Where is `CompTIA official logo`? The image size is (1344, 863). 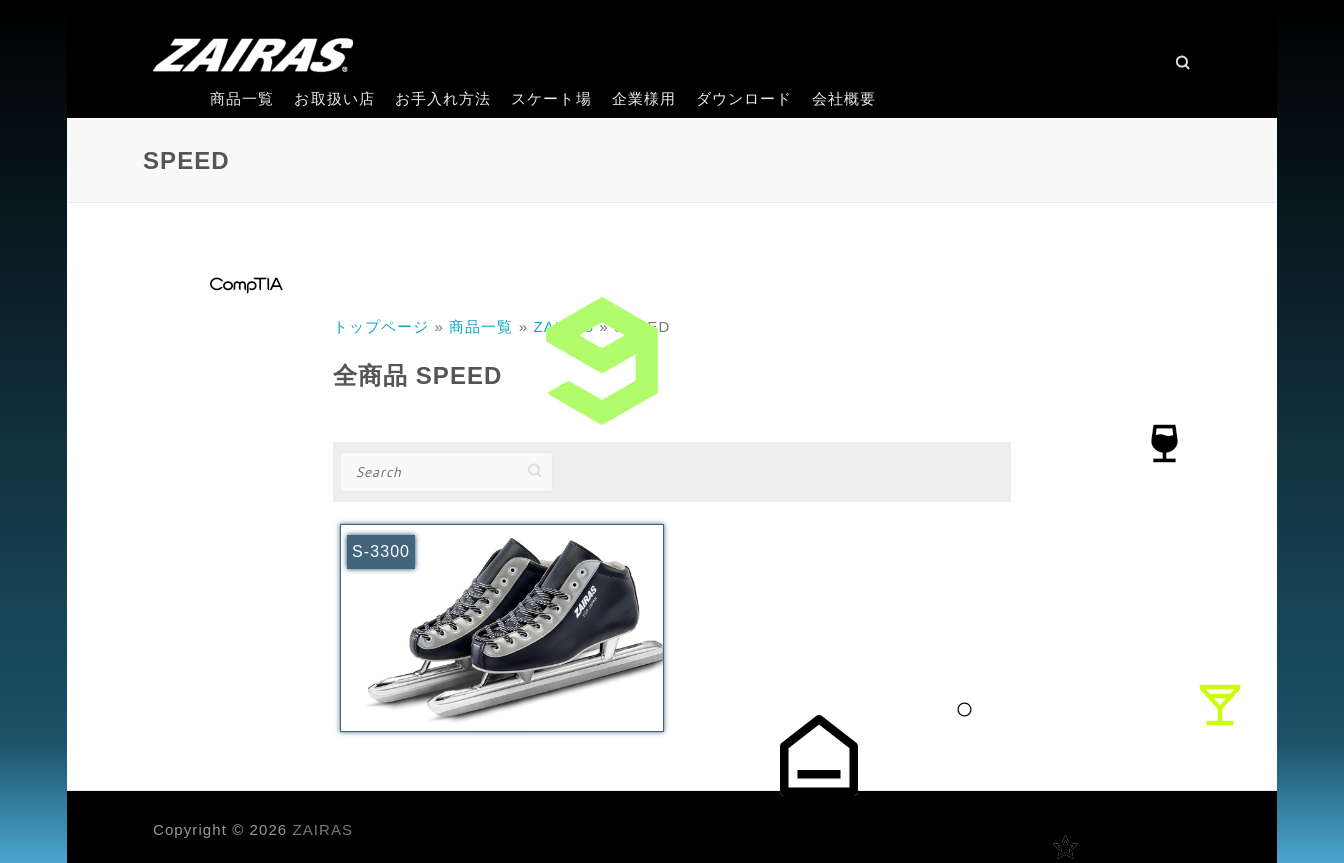
CompTIA official logo is located at coordinates (246, 285).